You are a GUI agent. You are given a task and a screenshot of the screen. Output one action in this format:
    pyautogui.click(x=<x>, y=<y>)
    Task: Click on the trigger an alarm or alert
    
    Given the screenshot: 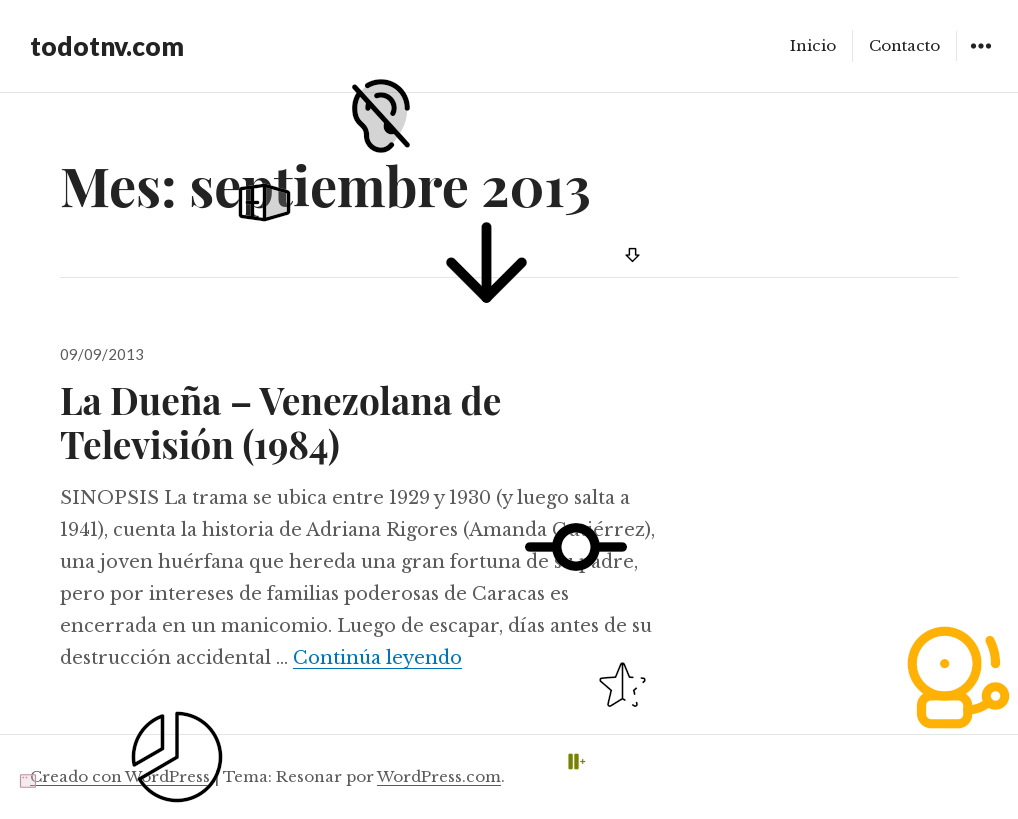 What is the action you would take?
    pyautogui.click(x=958, y=677)
    